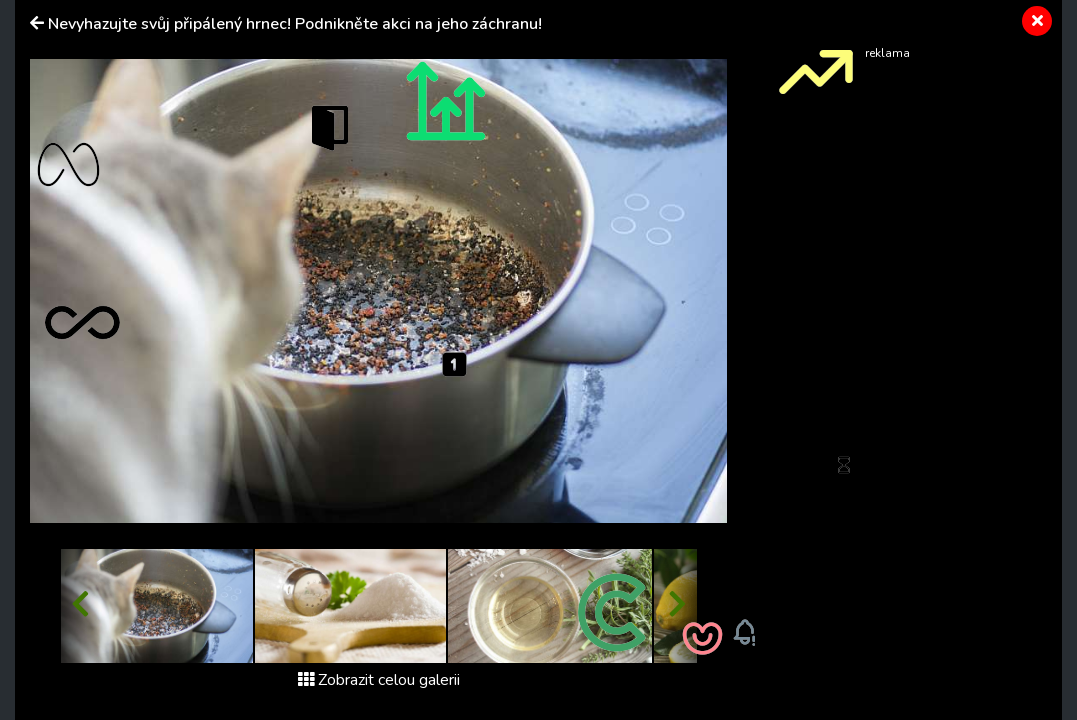  What do you see at coordinates (446, 101) in the screenshot?
I see `view growth metrics or trending data` at bounding box center [446, 101].